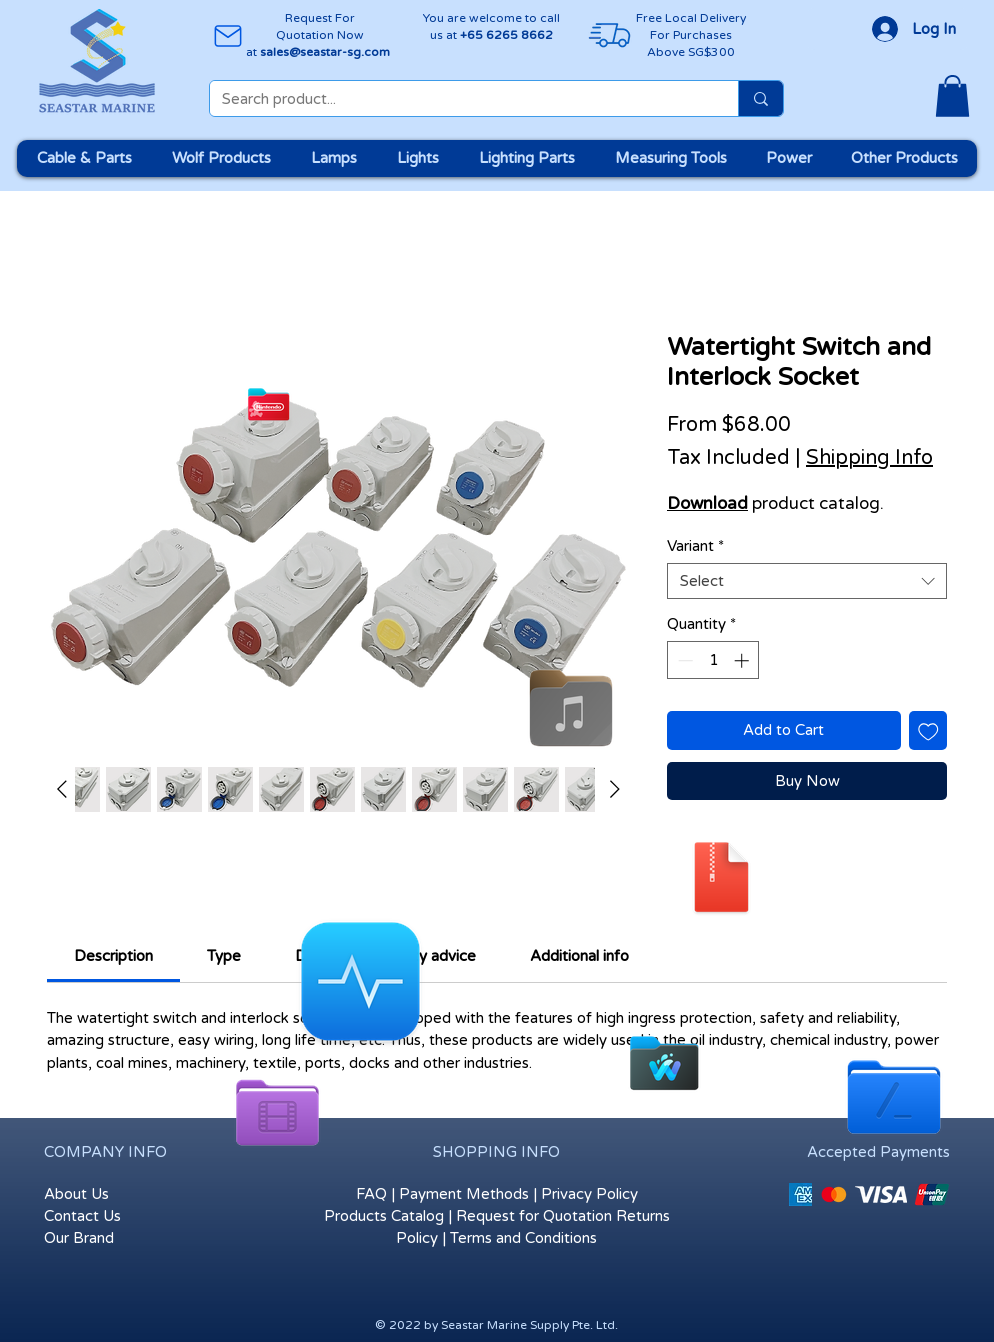  Describe the element at coordinates (894, 1097) in the screenshot. I see `access the root directory of your file system` at that location.